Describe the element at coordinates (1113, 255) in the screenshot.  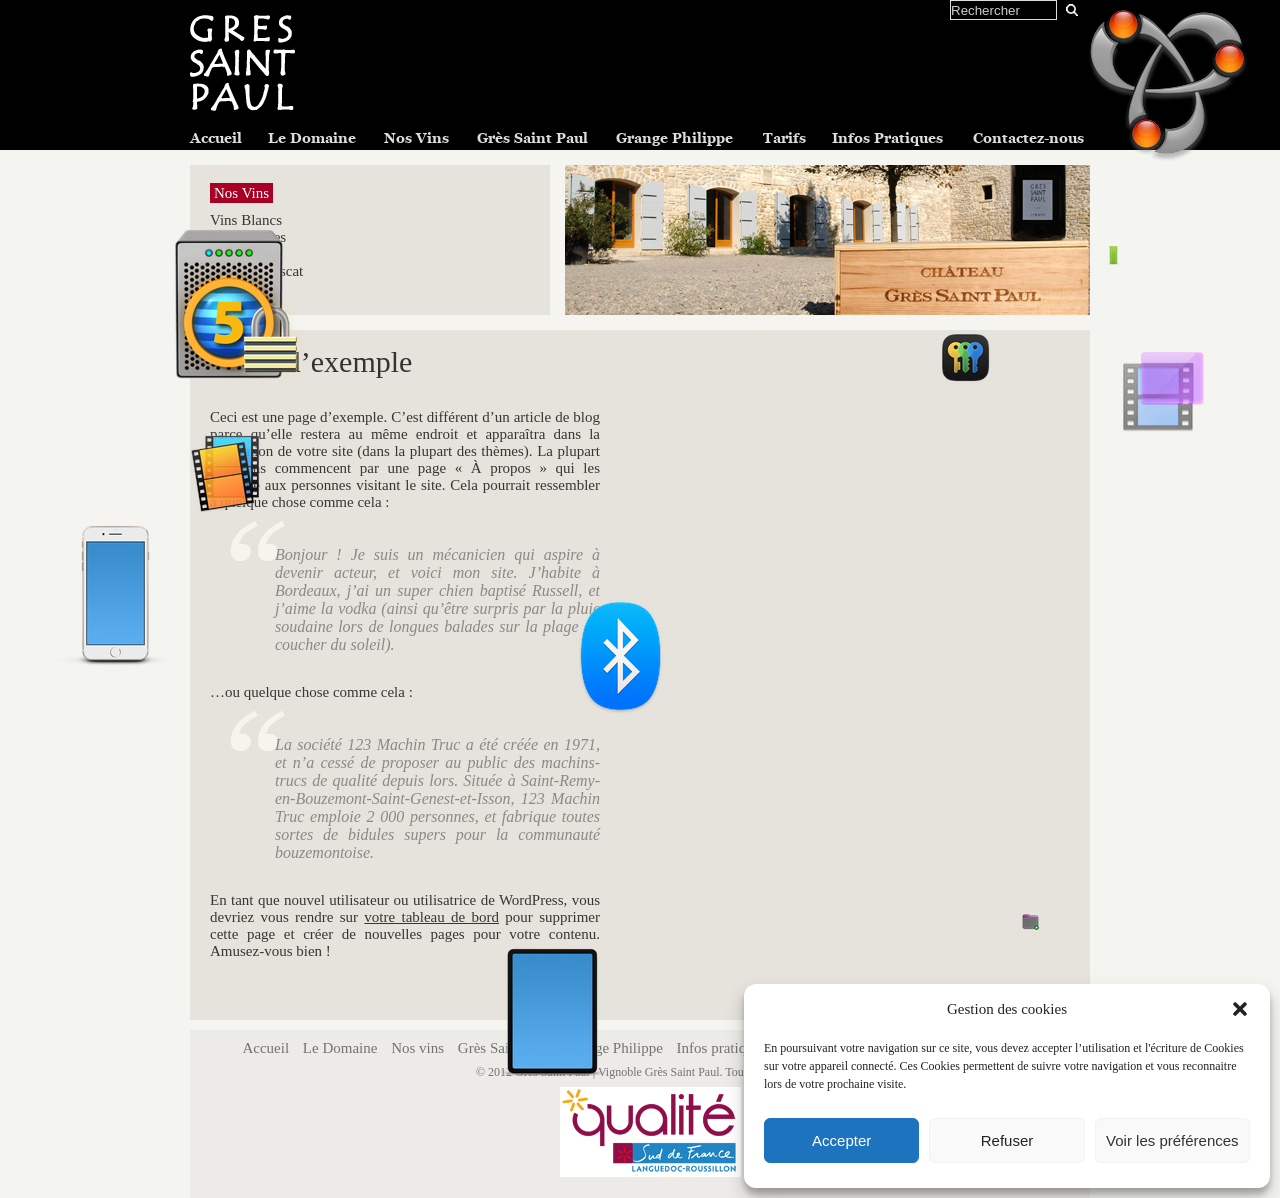
I see `iPod nano device connected` at that location.